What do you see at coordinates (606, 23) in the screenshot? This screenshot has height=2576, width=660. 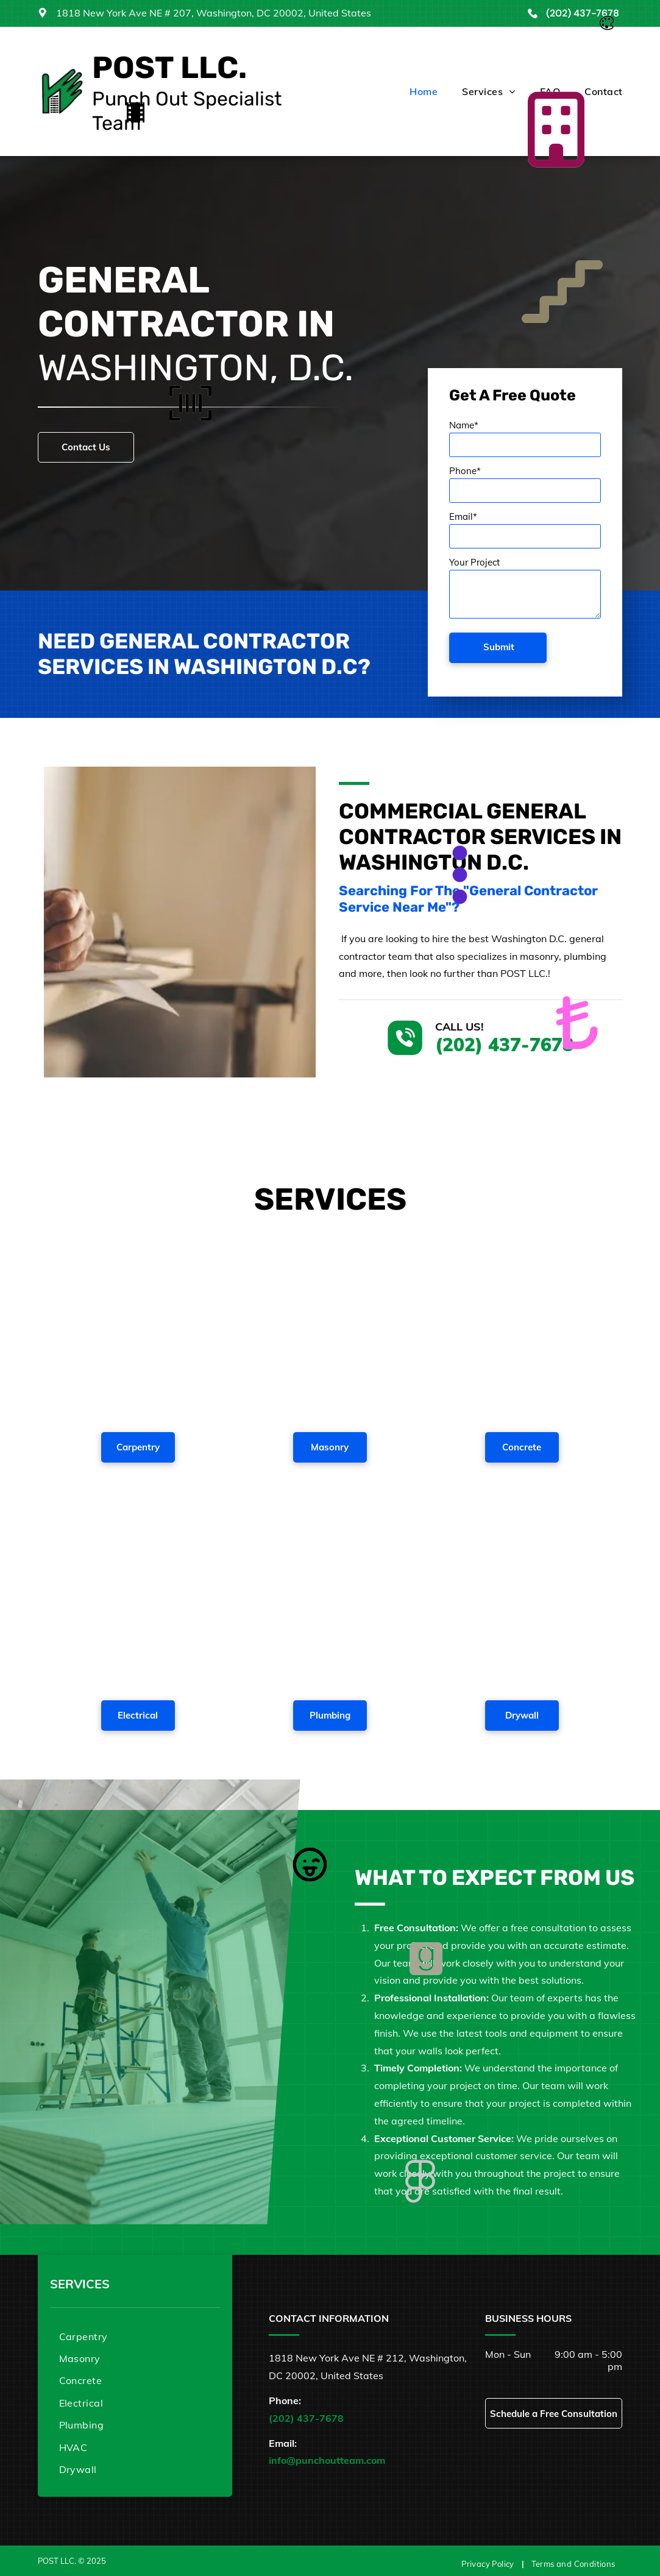 I see `customize color or theme settings` at bounding box center [606, 23].